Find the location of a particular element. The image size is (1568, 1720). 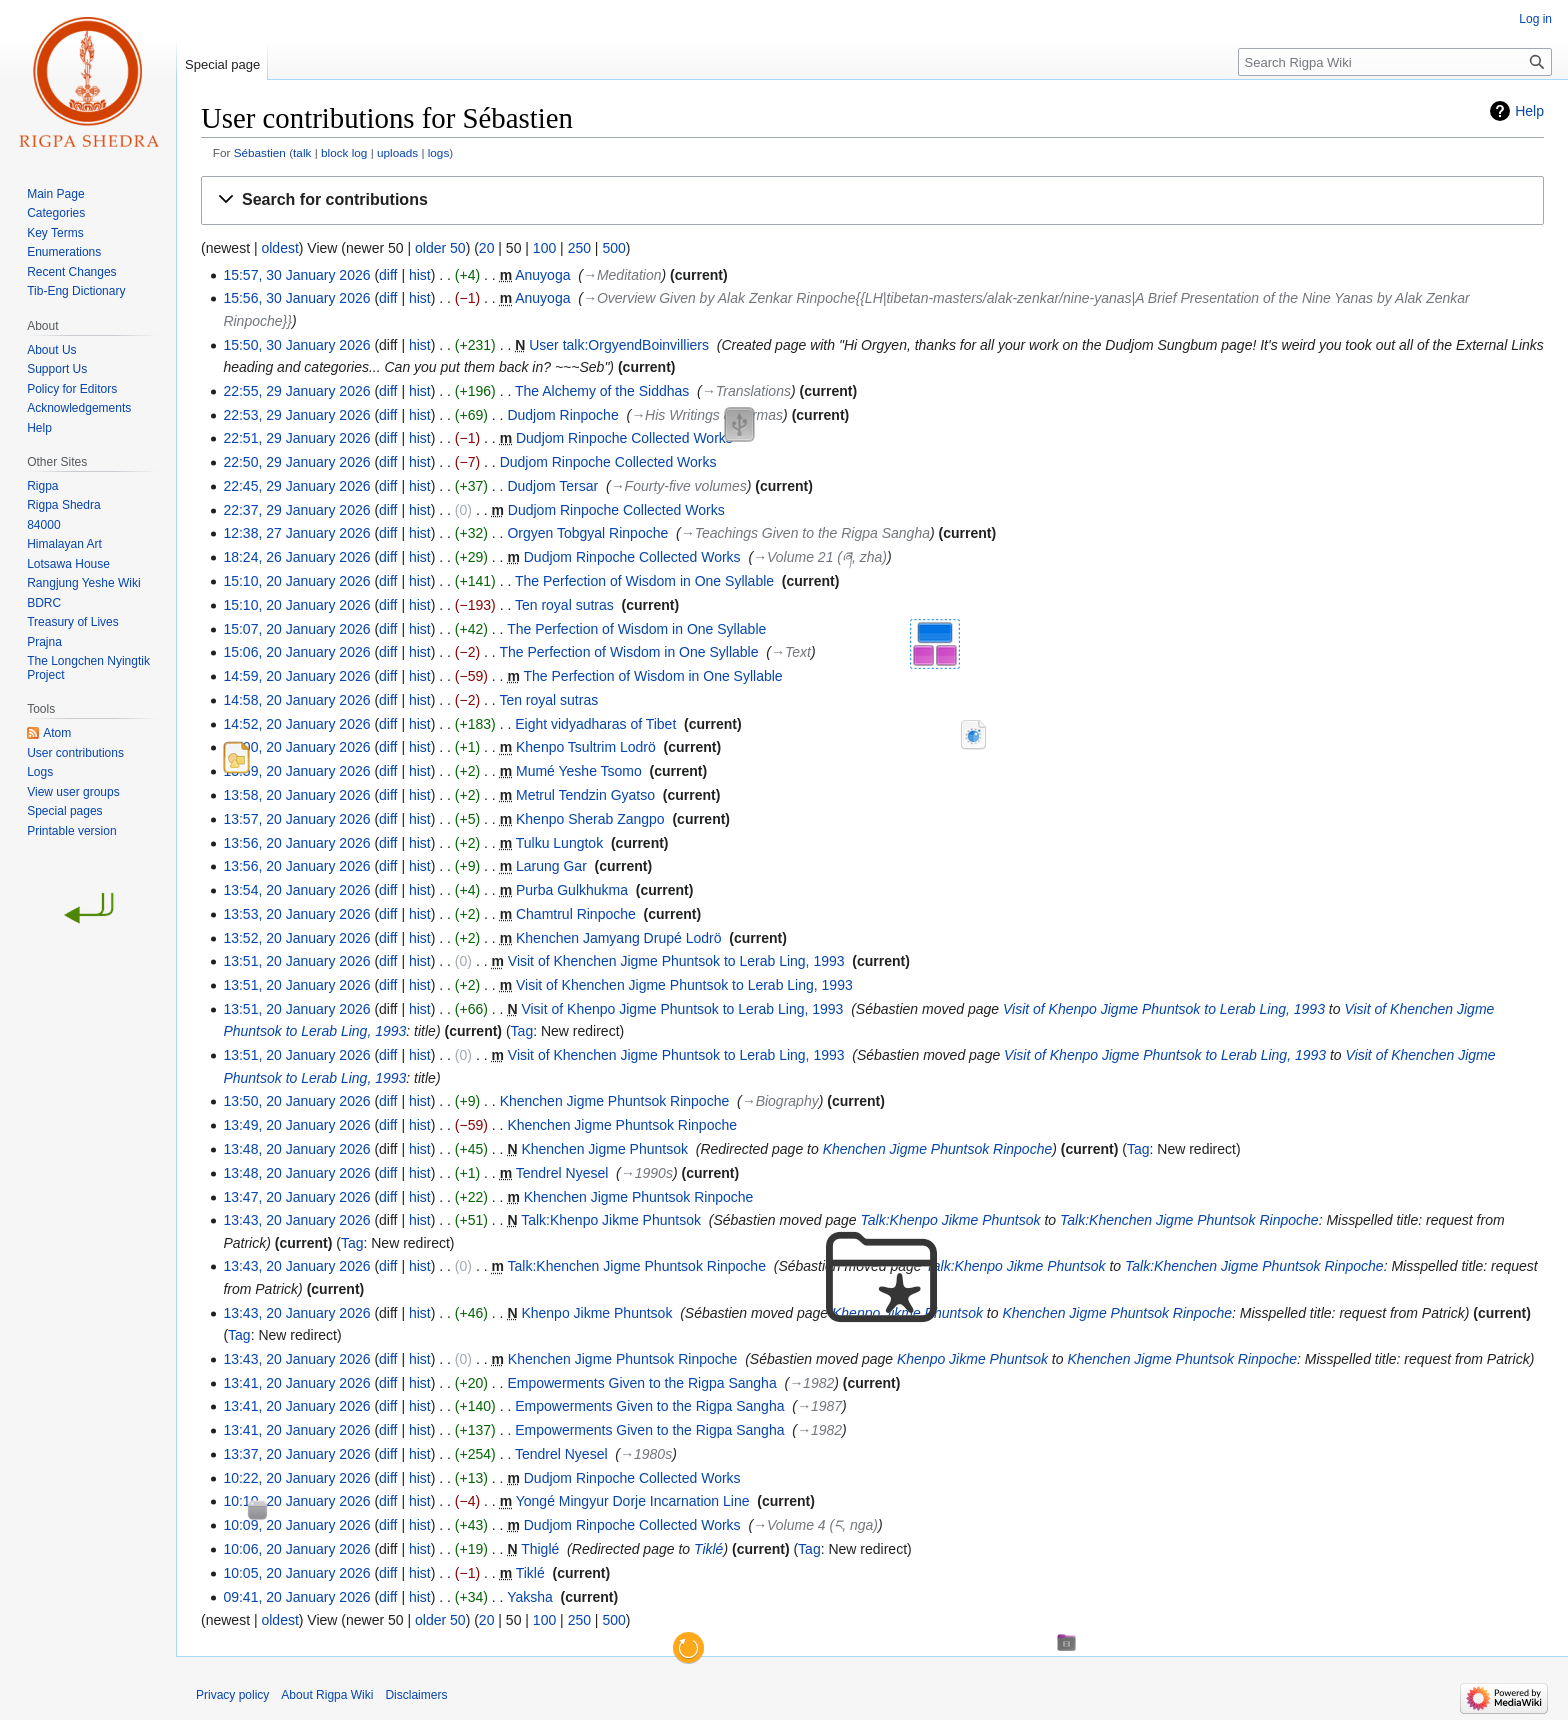

open your videos folder is located at coordinates (1066, 1642).